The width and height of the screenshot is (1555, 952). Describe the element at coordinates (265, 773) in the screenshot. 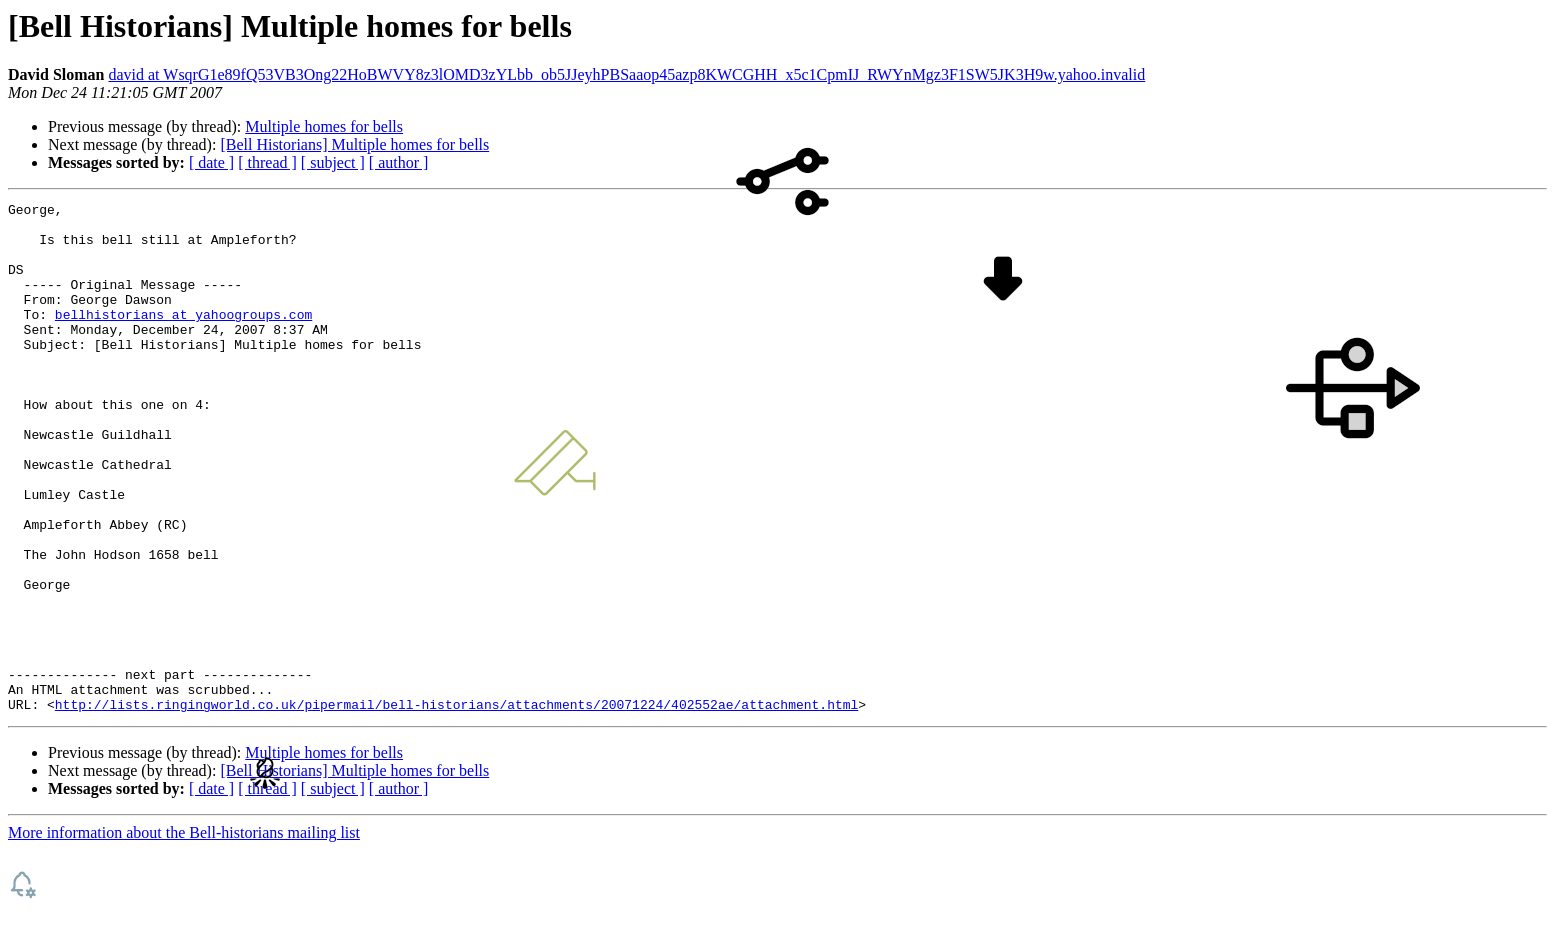

I see `access campfire or outdoor activity features` at that location.